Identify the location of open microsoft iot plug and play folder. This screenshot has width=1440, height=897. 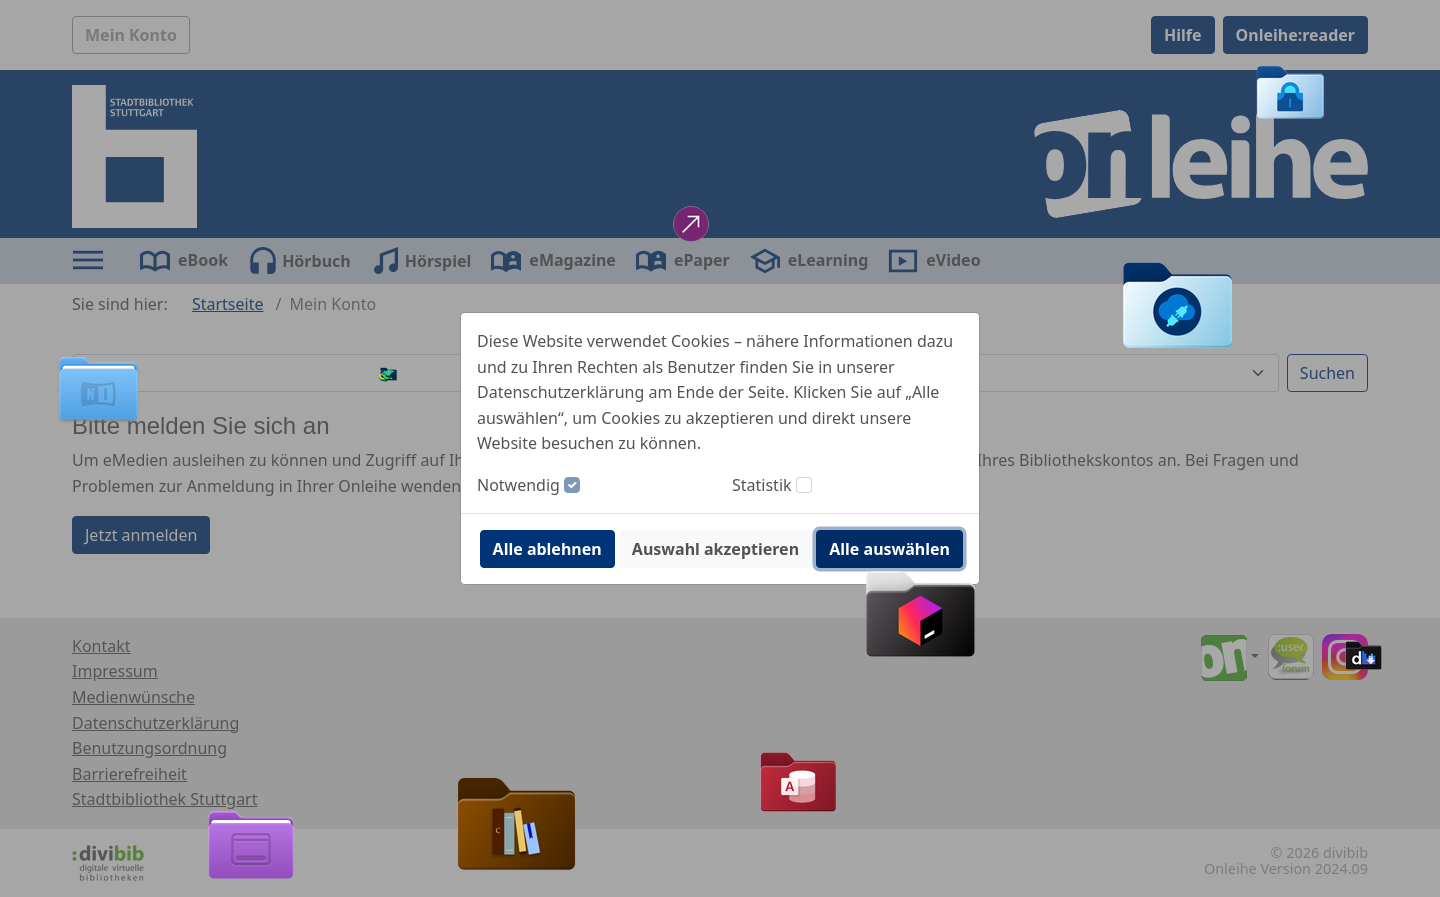
(1177, 308).